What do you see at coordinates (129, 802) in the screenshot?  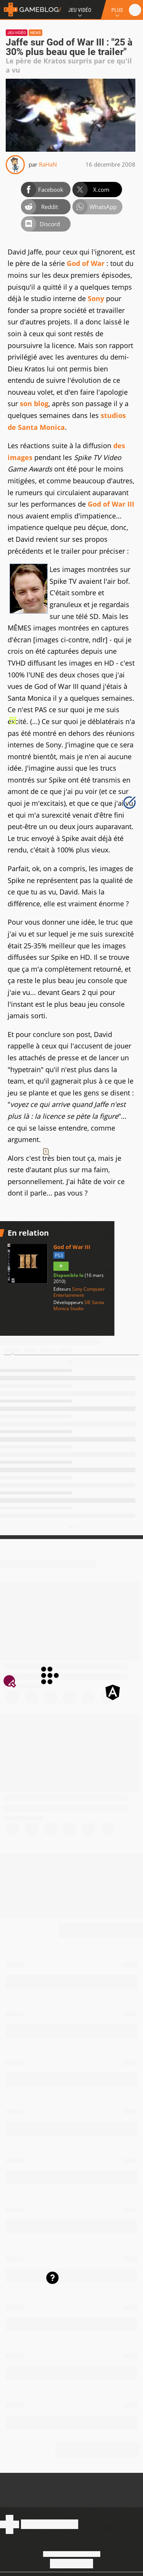 I see `edit profile picture or avatar` at bounding box center [129, 802].